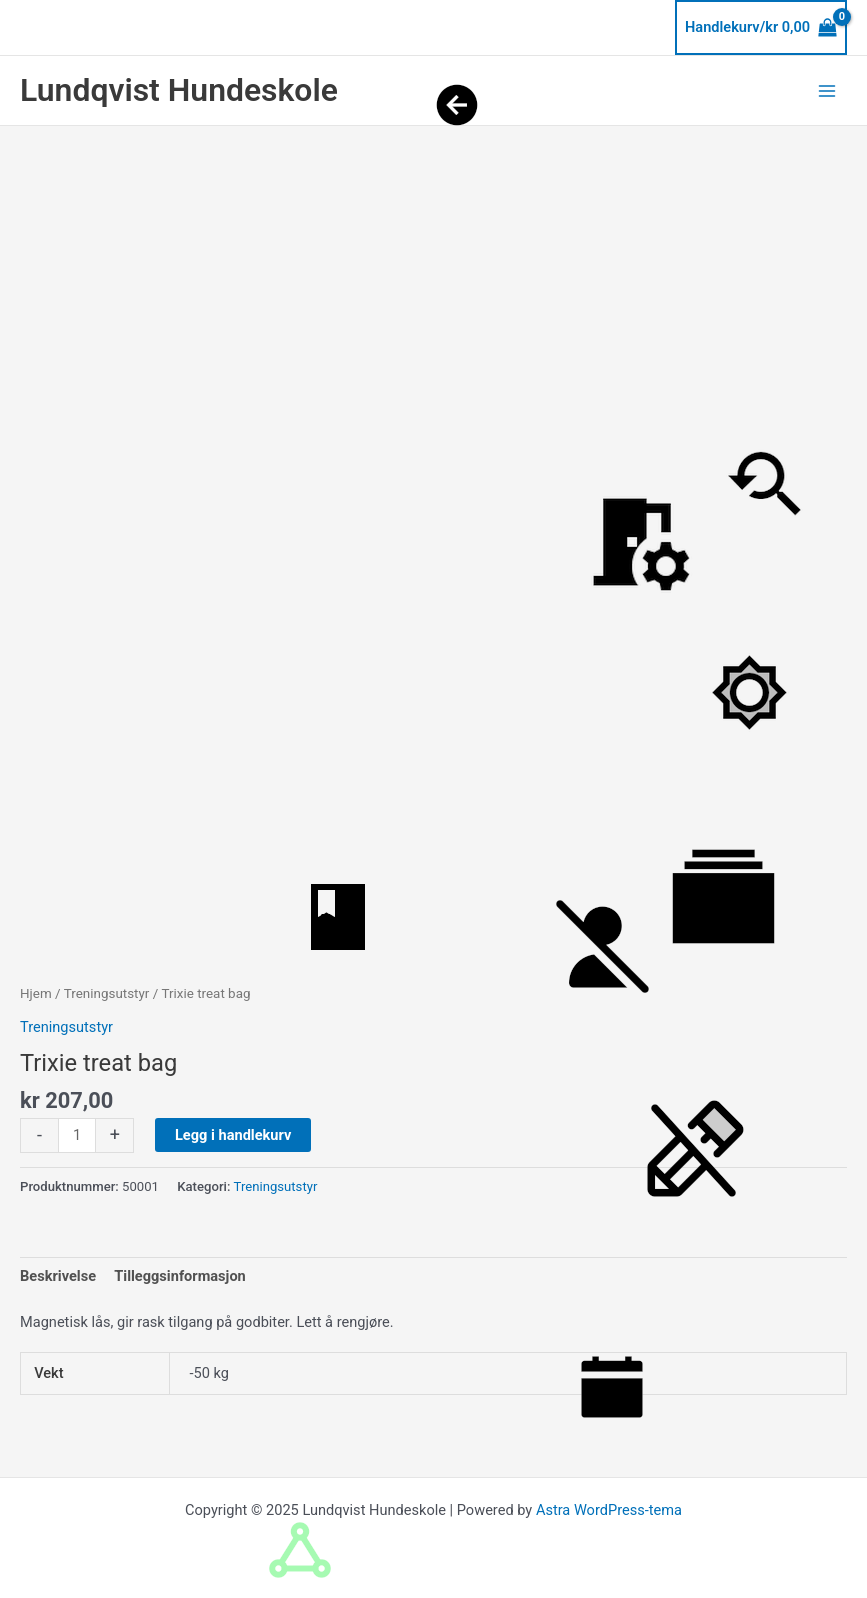  I want to click on decrease screen brightness, so click(749, 692).